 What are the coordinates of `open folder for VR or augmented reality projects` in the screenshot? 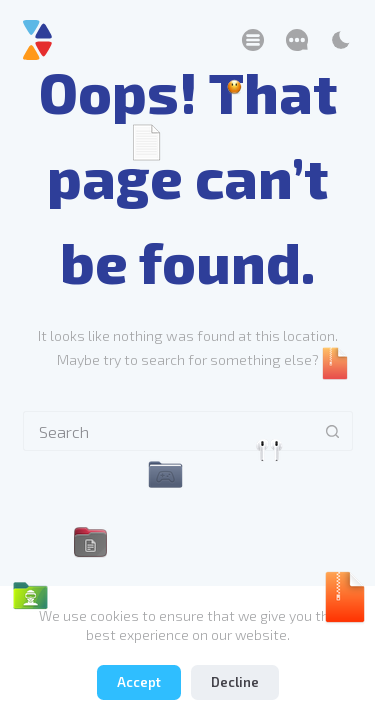 It's located at (30, 596).